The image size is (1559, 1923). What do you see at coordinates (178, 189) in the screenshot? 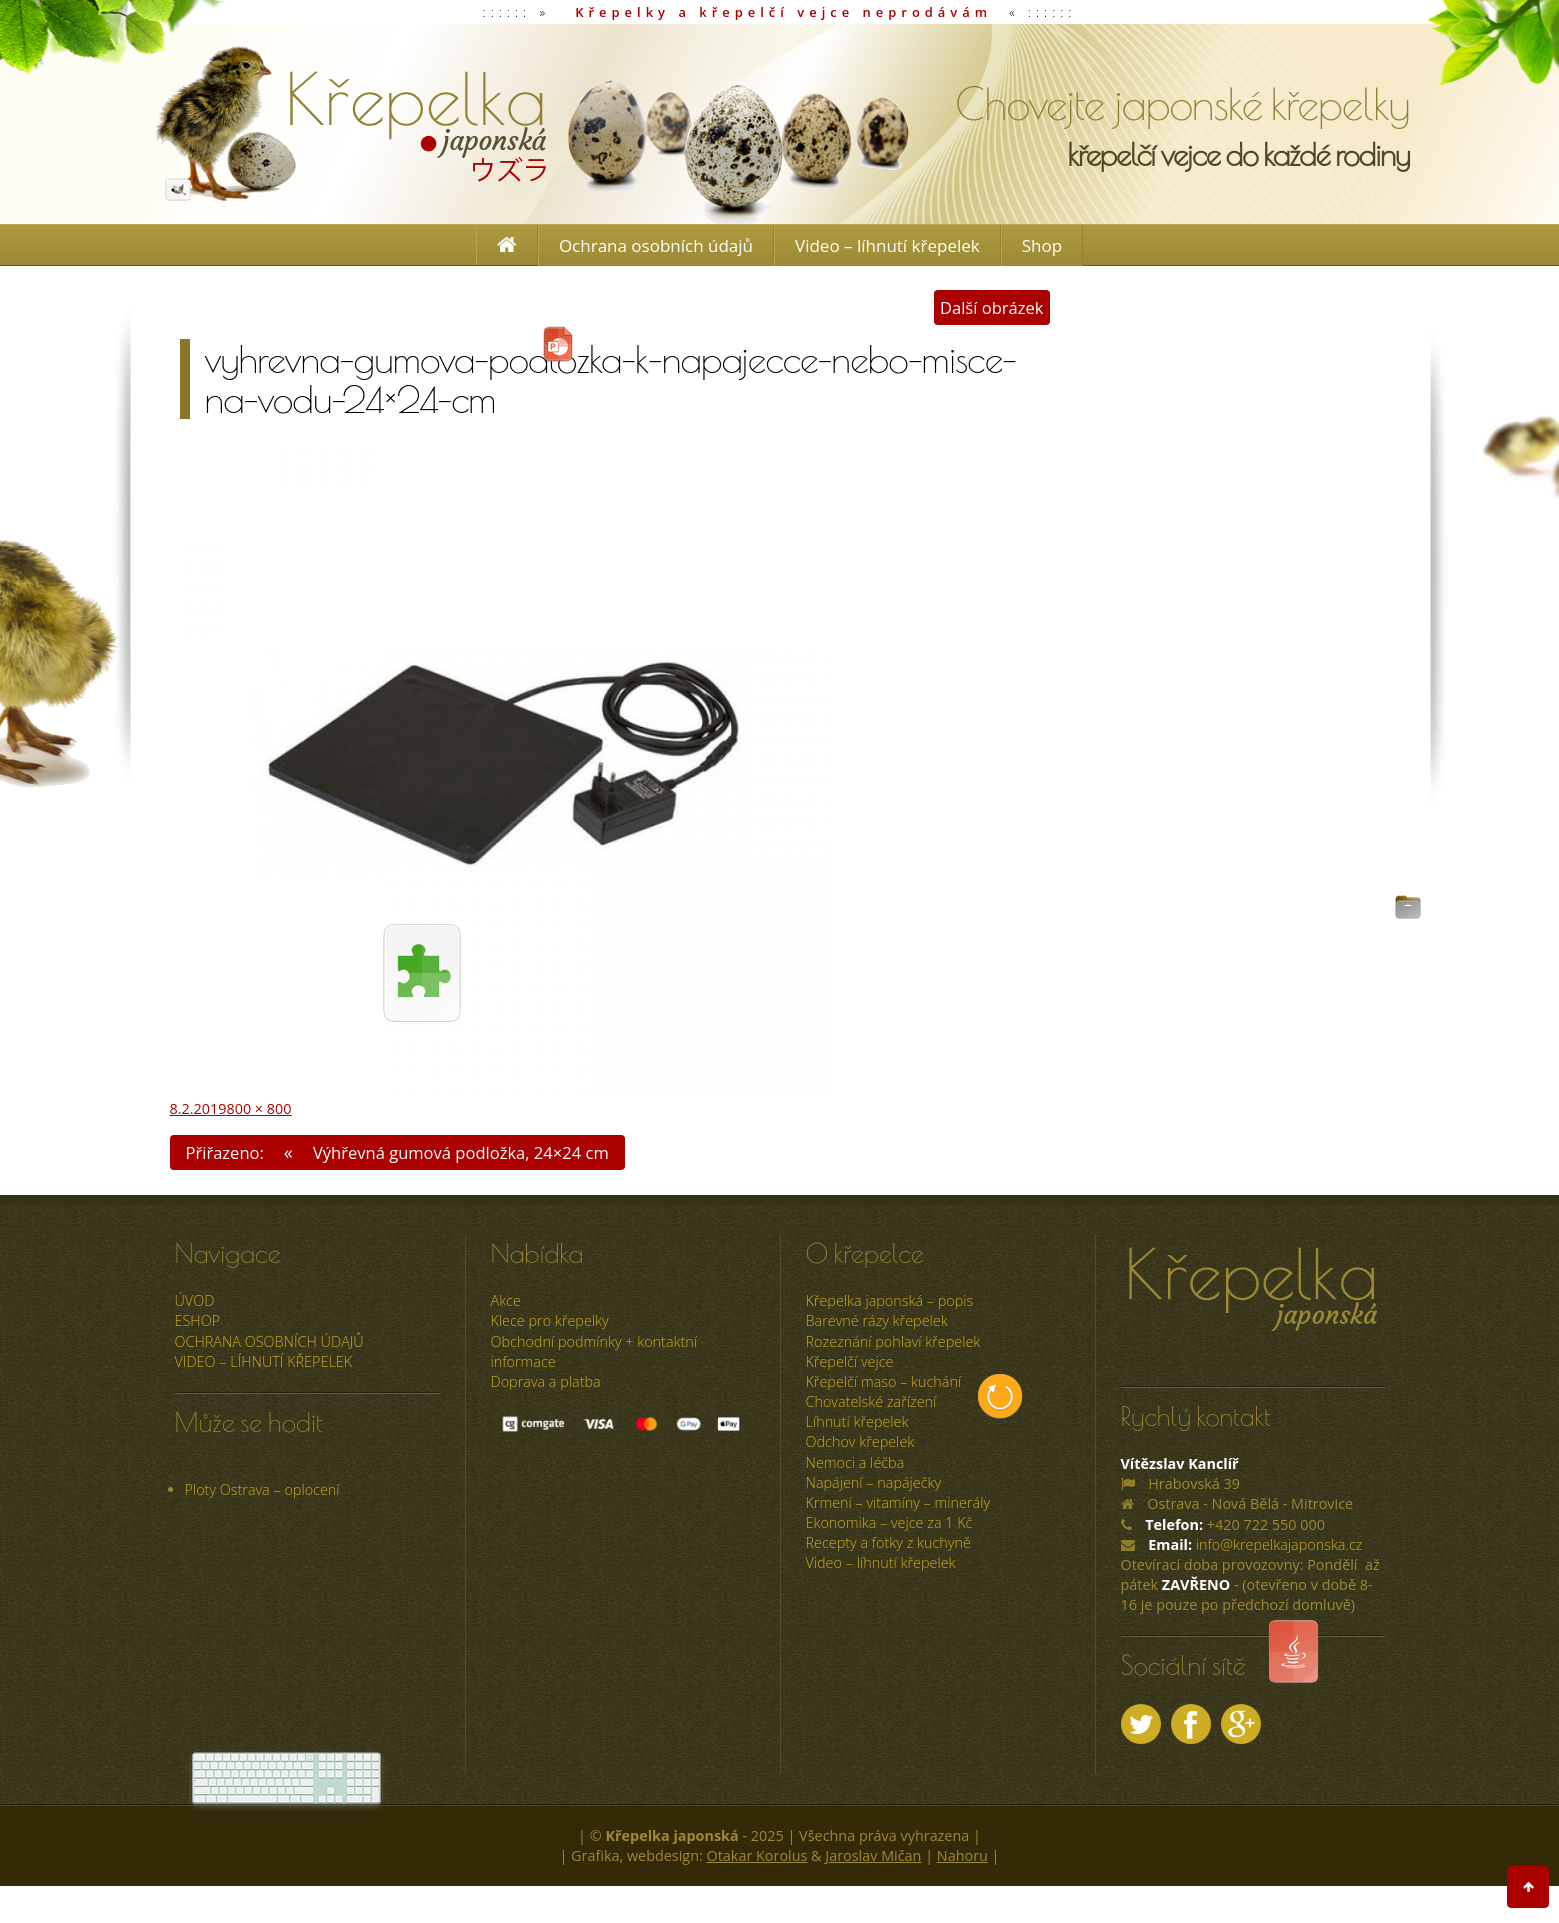
I see `open a GIMP project file` at bounding box center [178, 189].